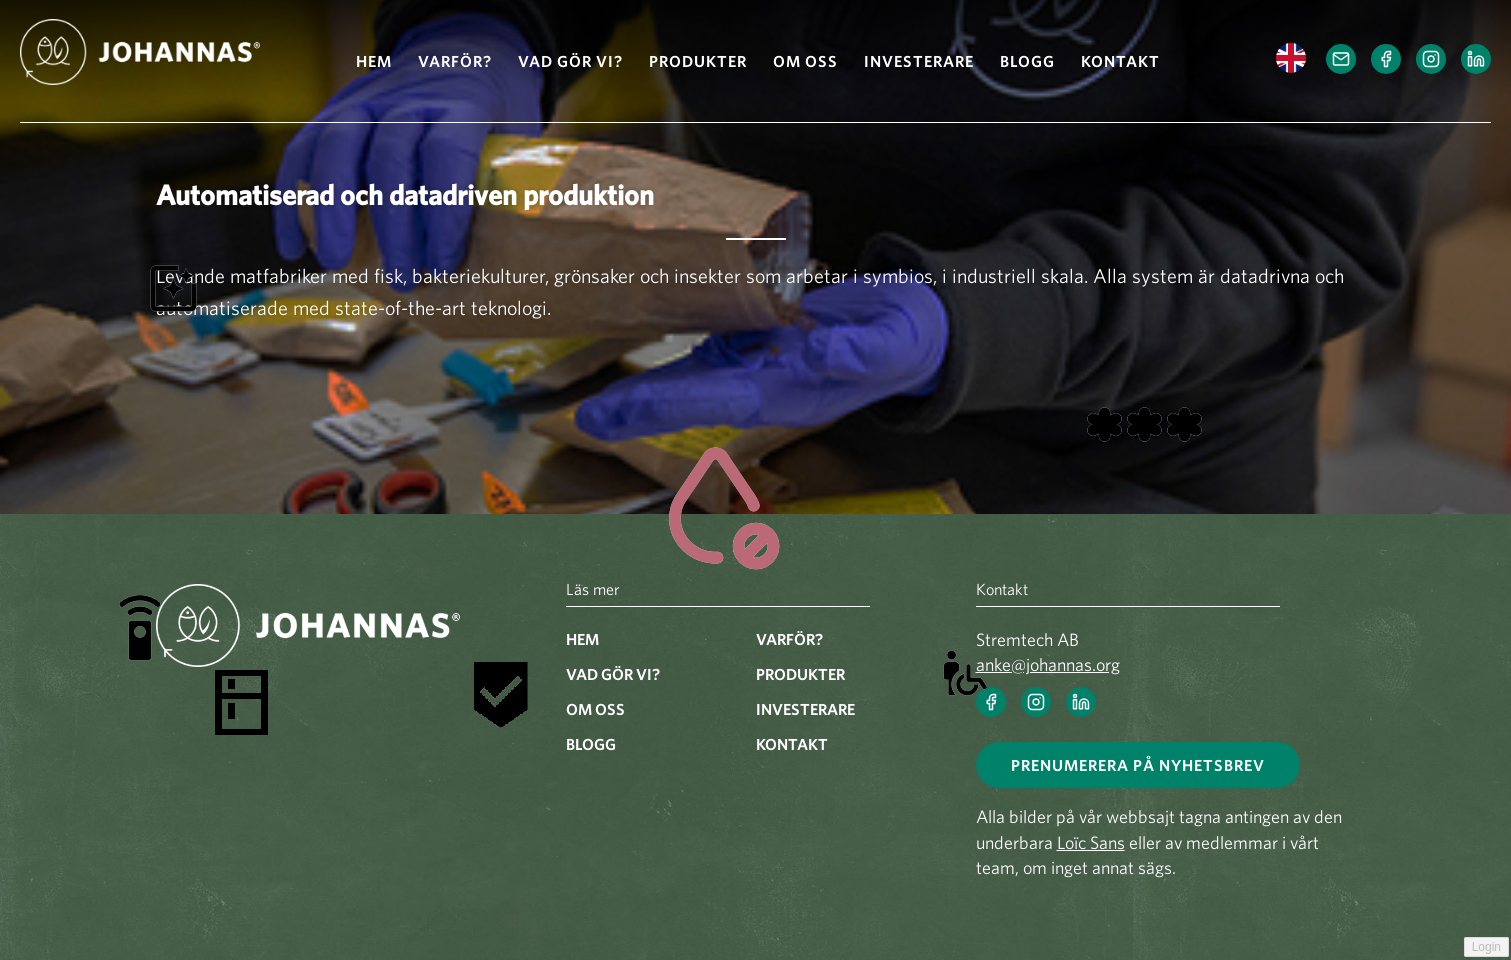  Describe the element at coordinates (1144, 424) in the screenshot. I see `enter or manage your password` at that location.